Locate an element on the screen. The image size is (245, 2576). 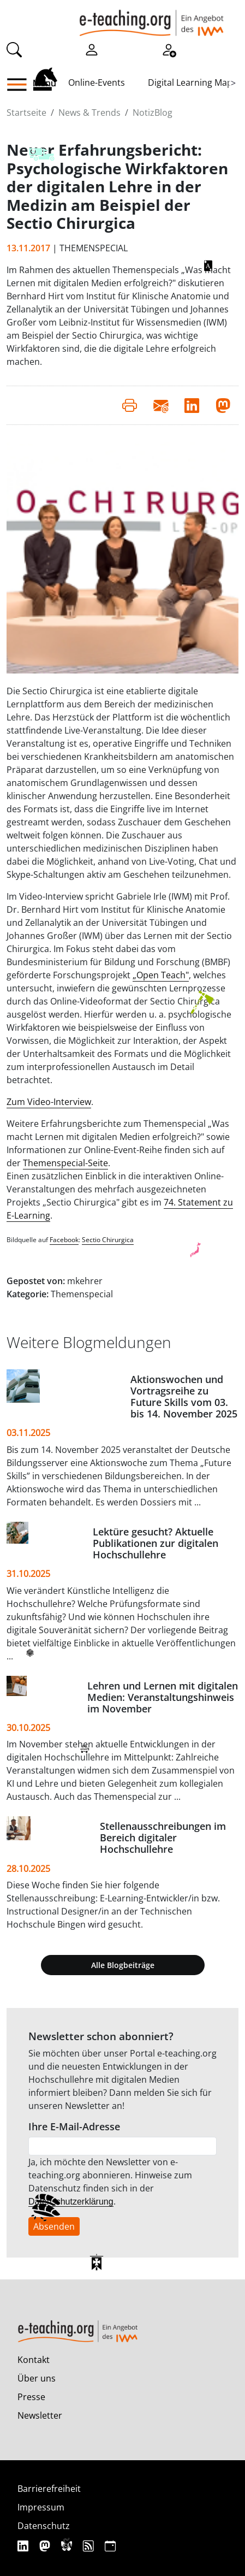
play a card game or access casino games is located at coordinates (208, 265).